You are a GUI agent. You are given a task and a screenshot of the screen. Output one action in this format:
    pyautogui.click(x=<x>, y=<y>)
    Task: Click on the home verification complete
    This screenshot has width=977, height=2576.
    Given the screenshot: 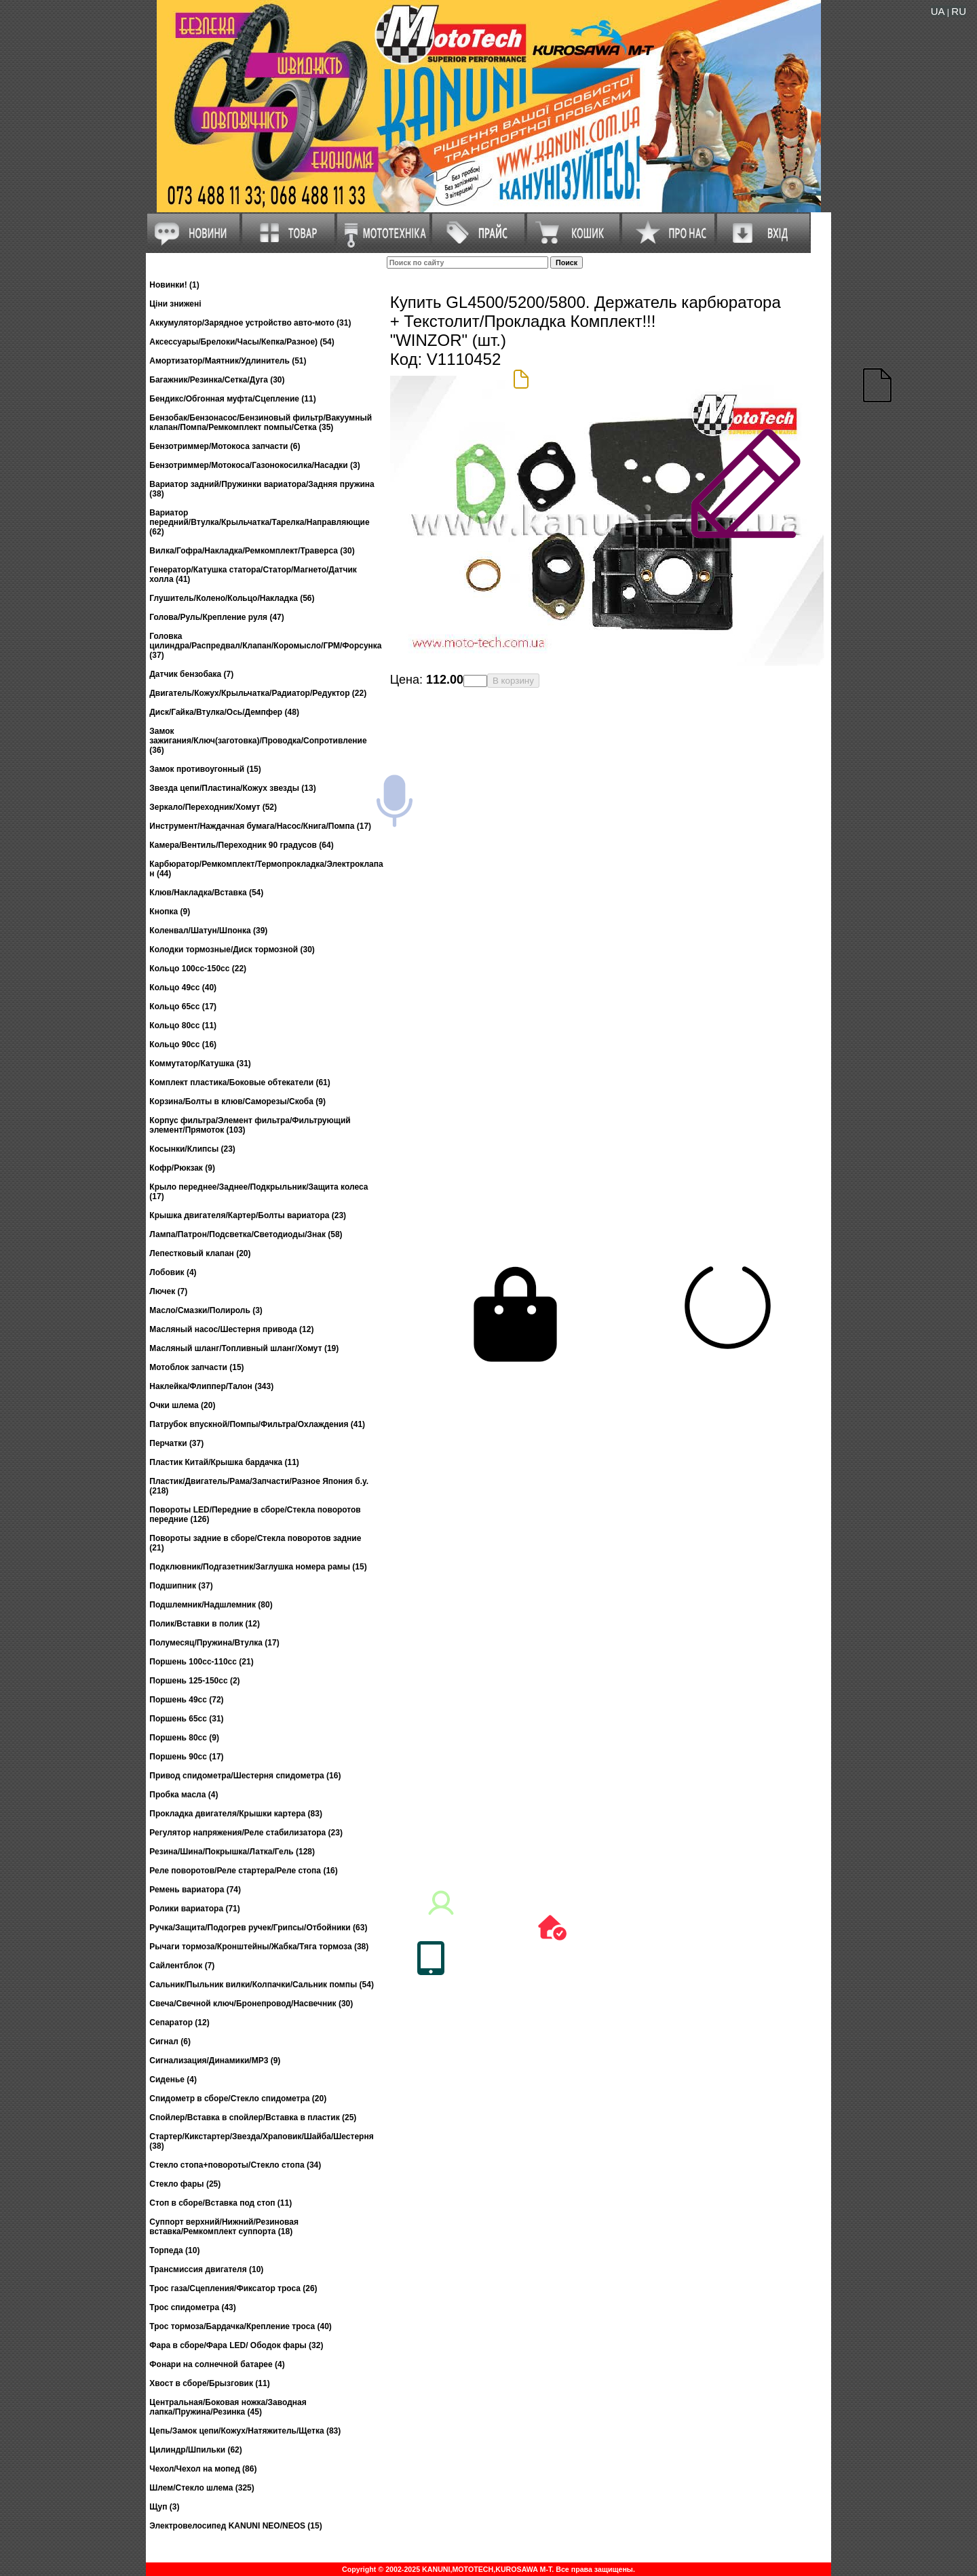 What is the action you would take?
    pyautogui.click(x=552, y=1927)
    